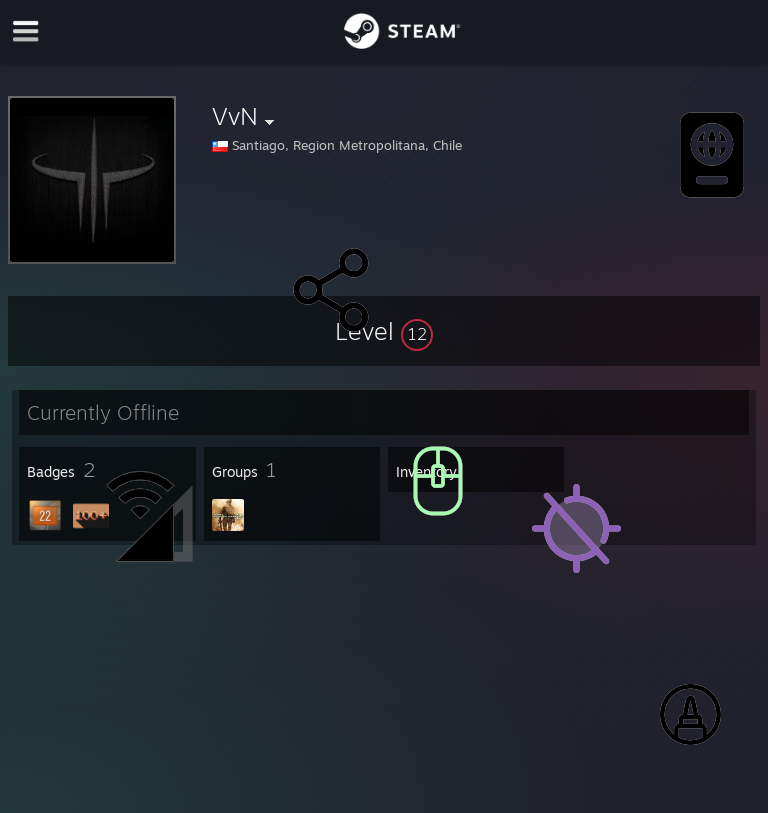 The image size is (768, 813). I want to click on indicates wifi connection with cellular backup, so click(145, 514).